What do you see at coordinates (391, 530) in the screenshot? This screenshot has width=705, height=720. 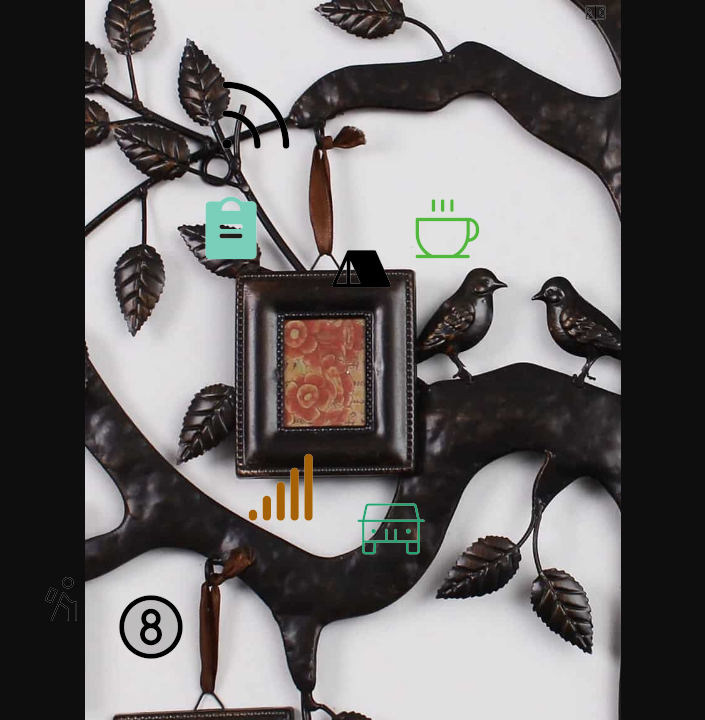 I see `select off-road or adventure vehicle type` at bounding box center [391, 530].